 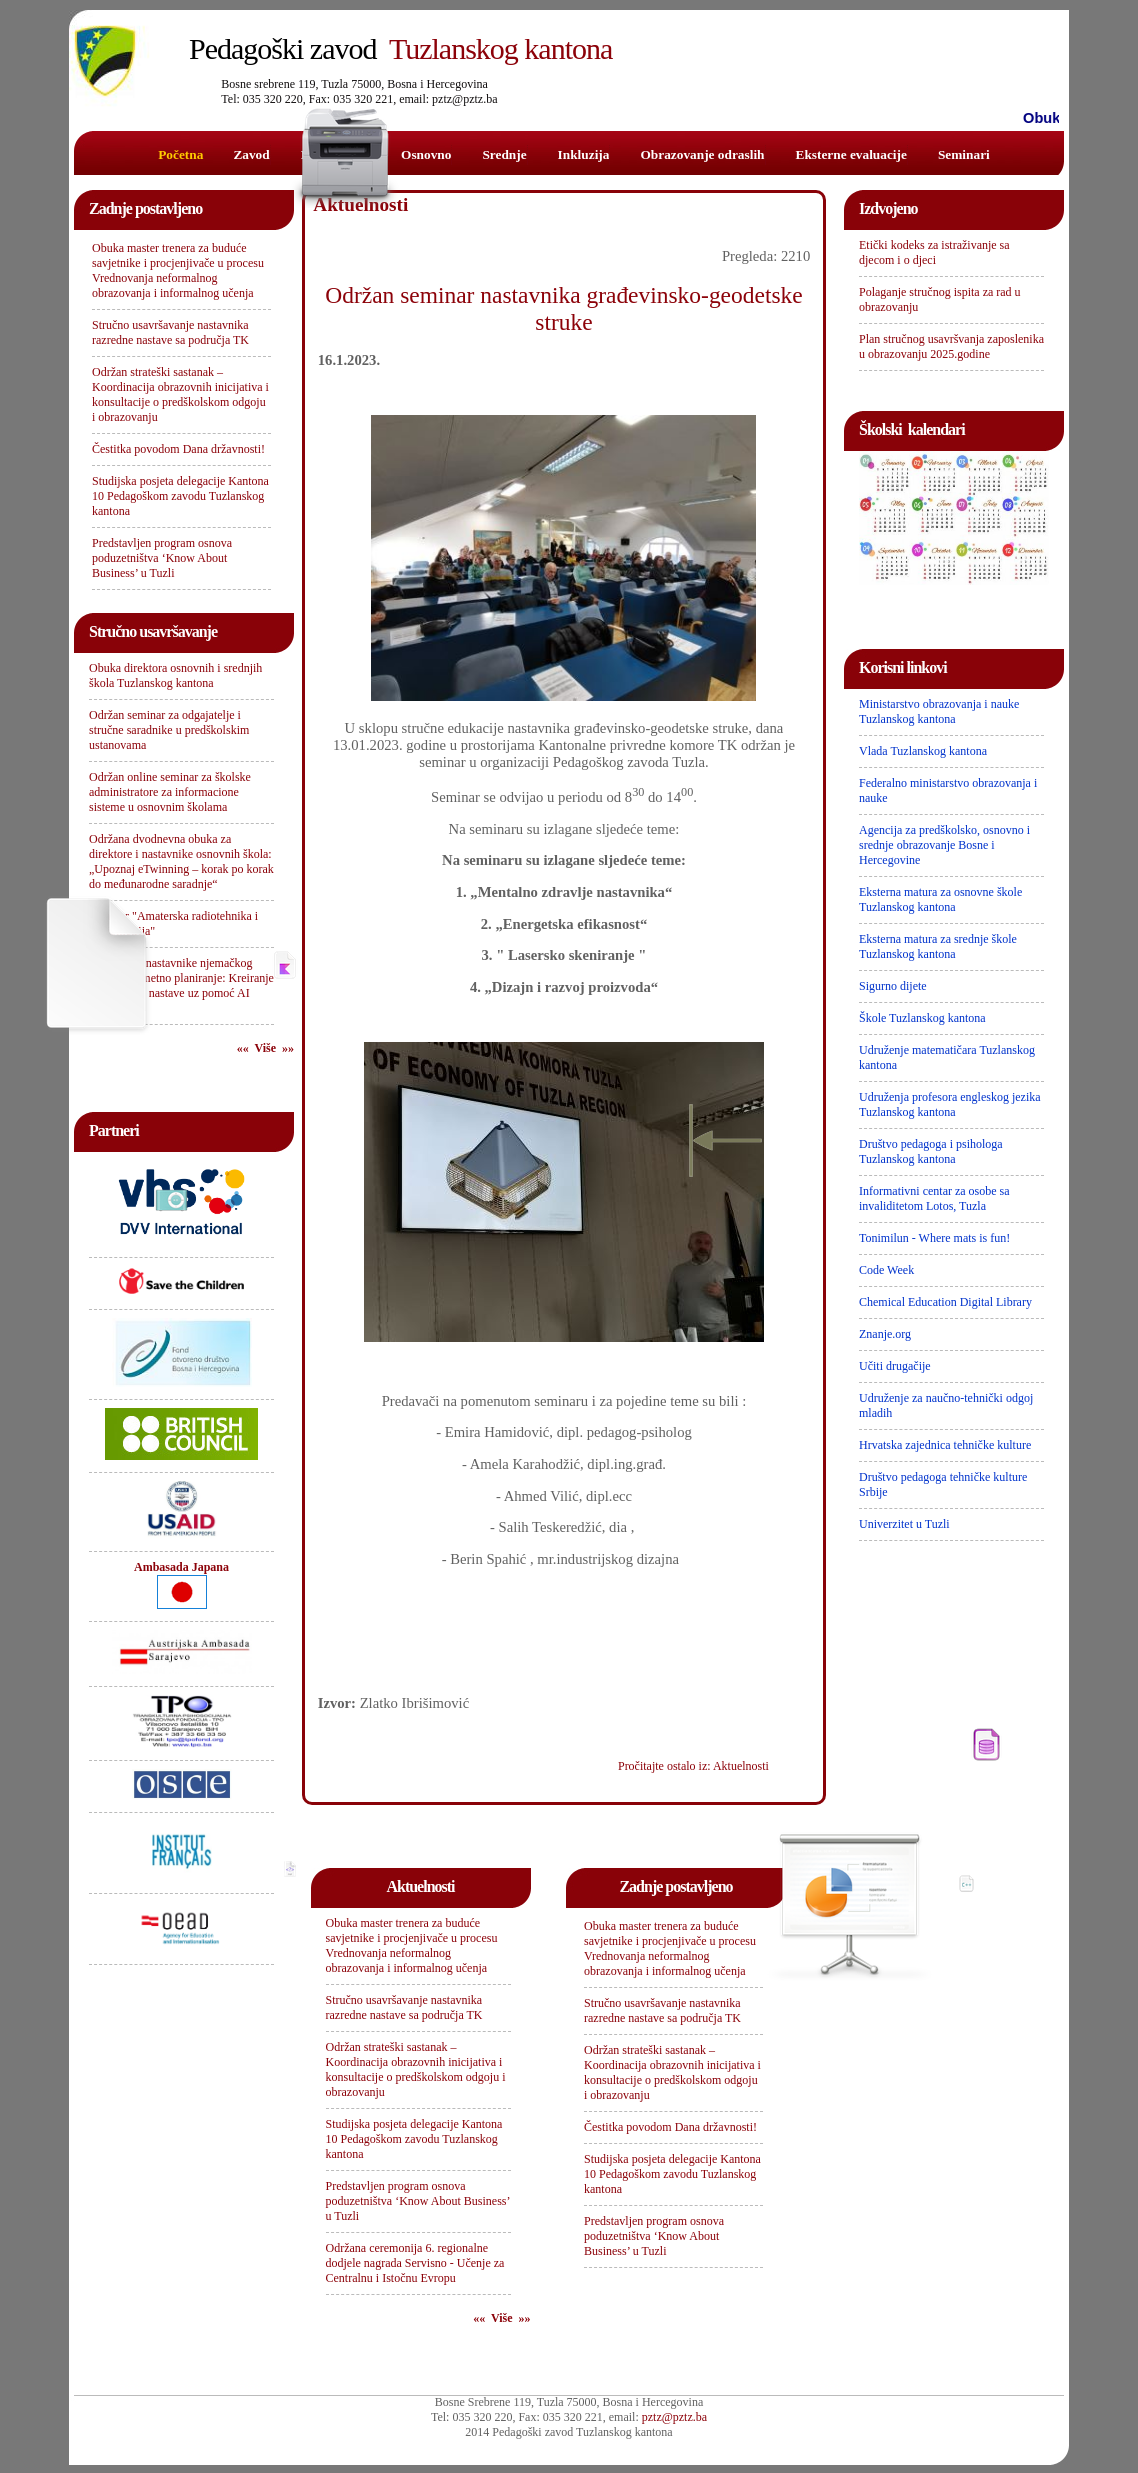 What do you see at coordinates (290, 1869) in the screenshot?
I see `a PHP source code file` at bounding box center [290, 1869].